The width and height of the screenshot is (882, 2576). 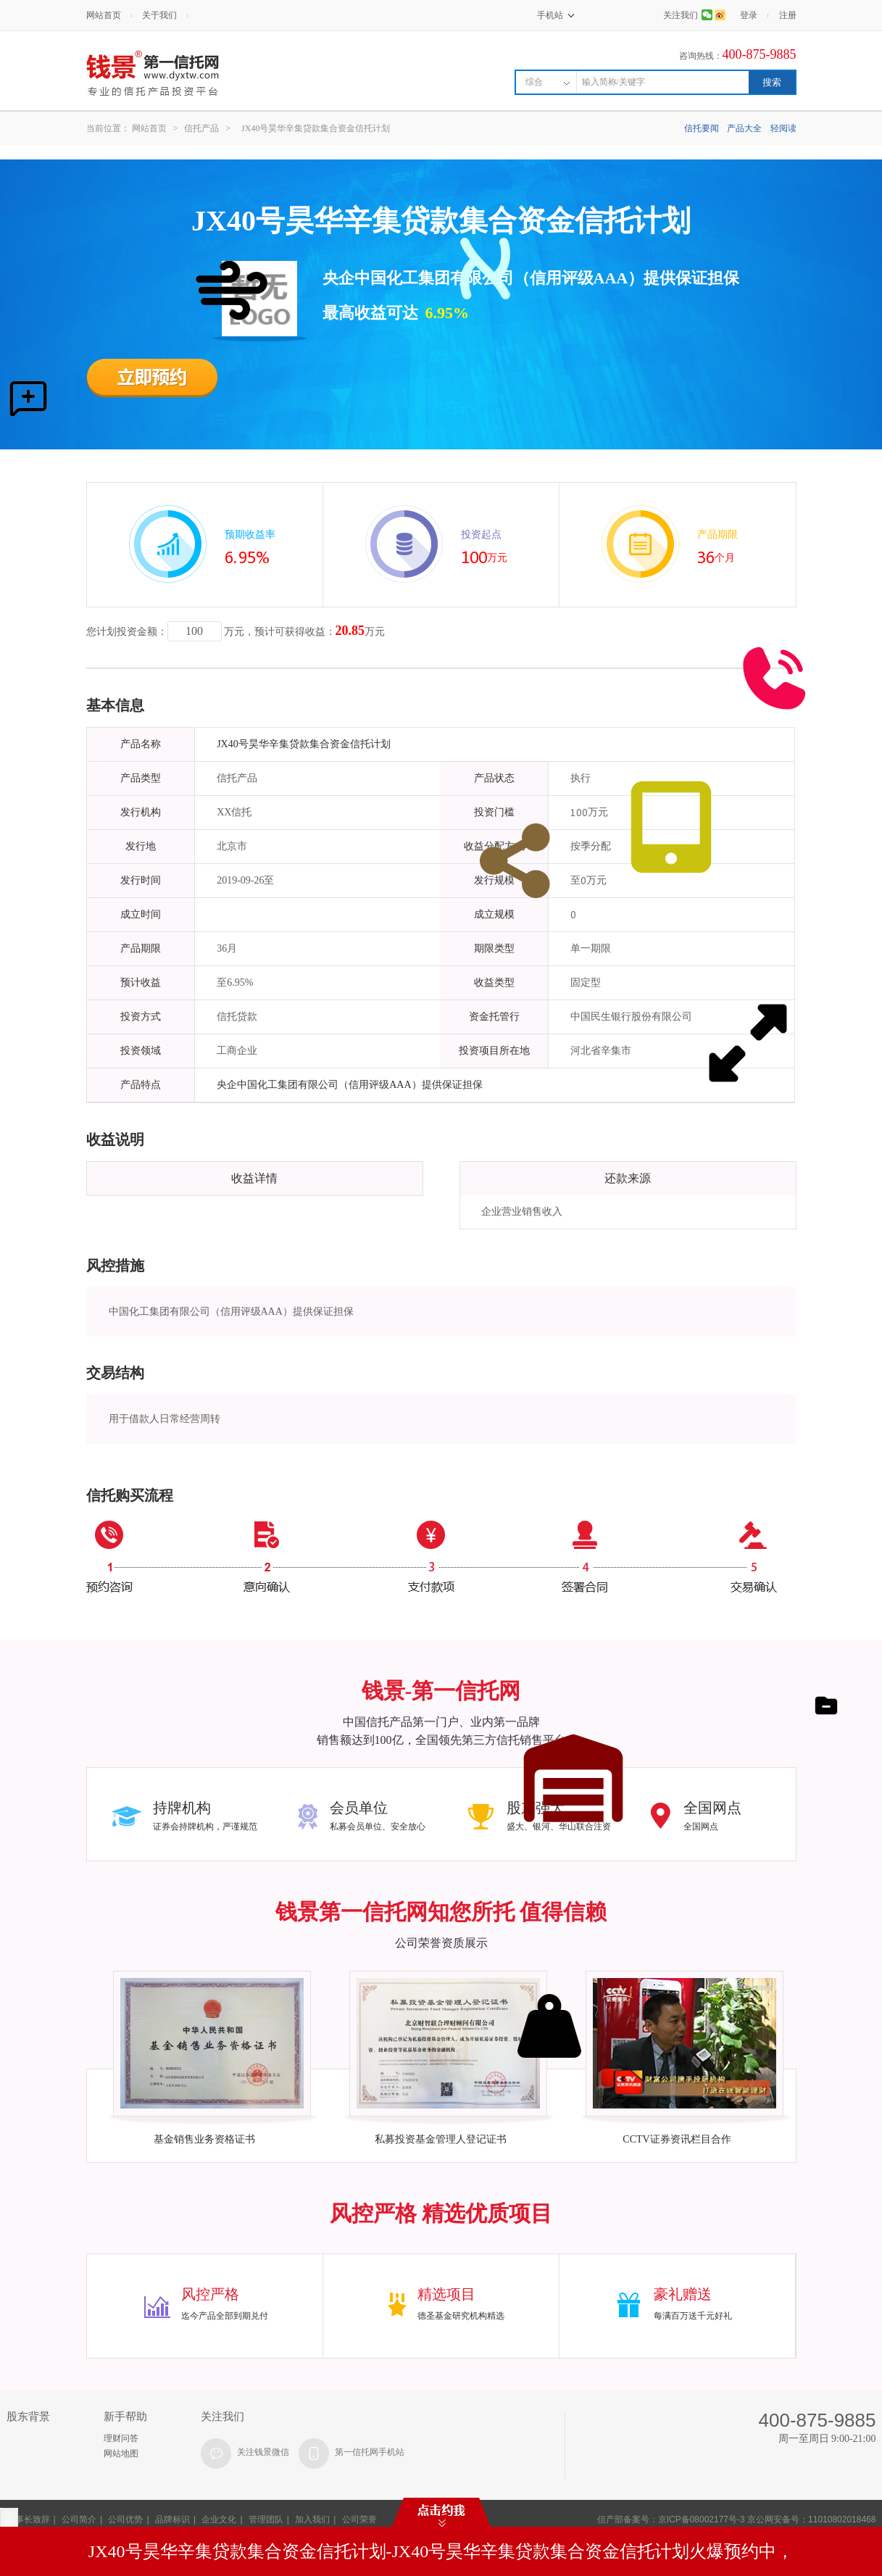 What do you see at coordinates (517, 860) in the screenshot?
I see `share content with others` at bounding box center [517, 860].